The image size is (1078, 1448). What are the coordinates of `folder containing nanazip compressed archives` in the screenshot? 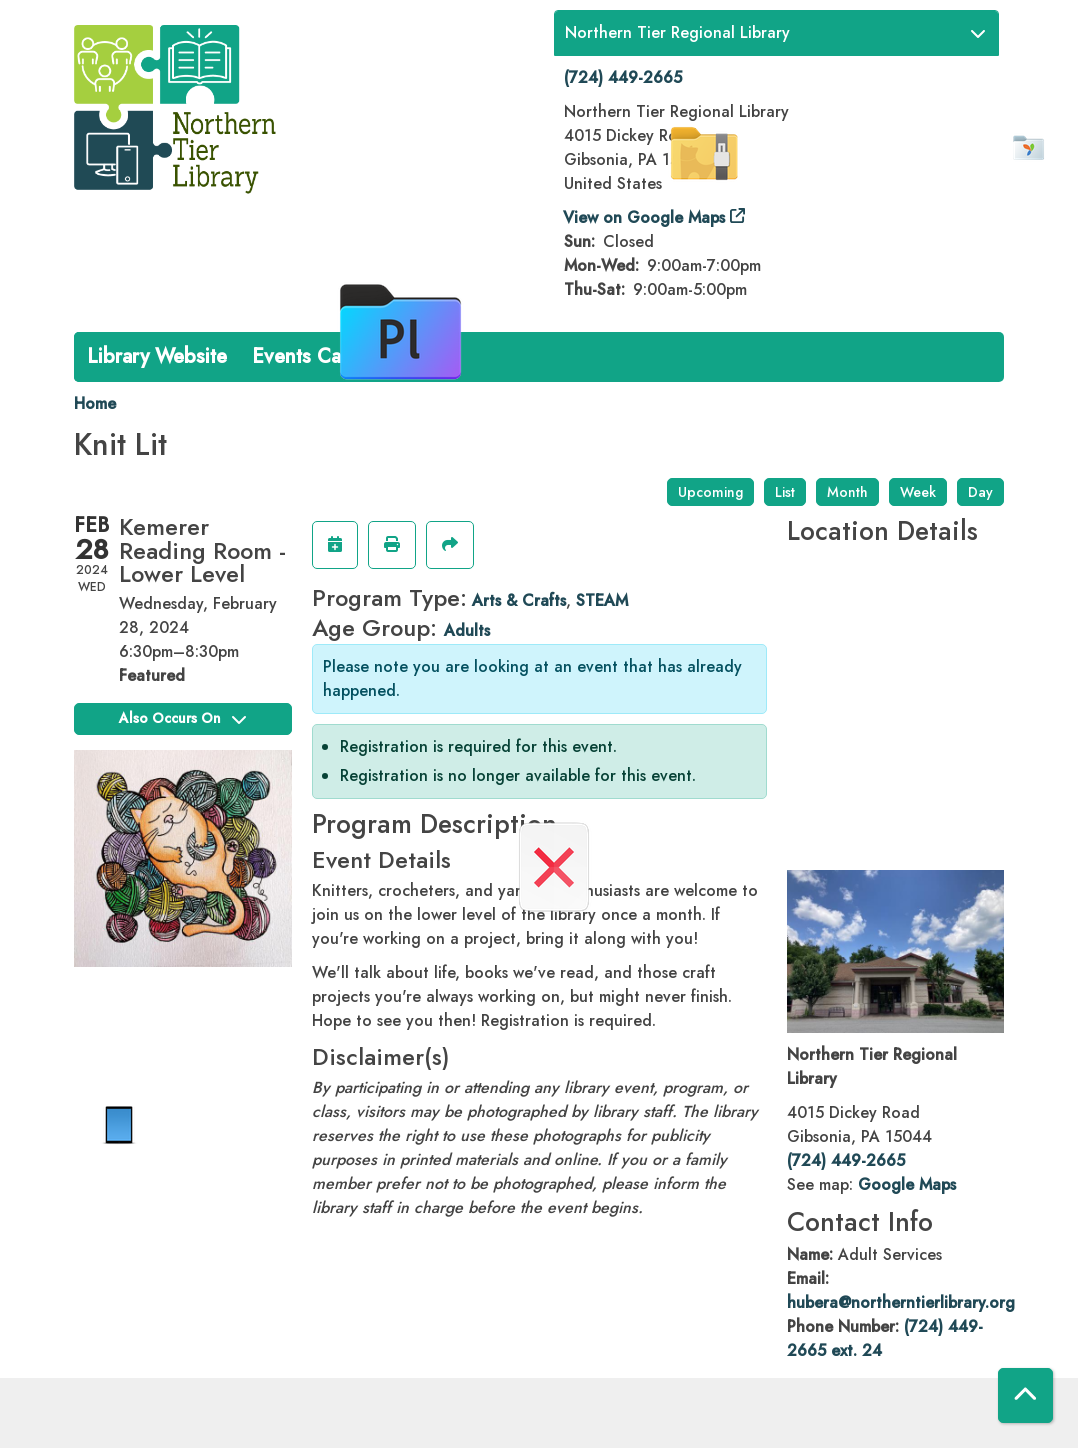 It's located at (704, 155).